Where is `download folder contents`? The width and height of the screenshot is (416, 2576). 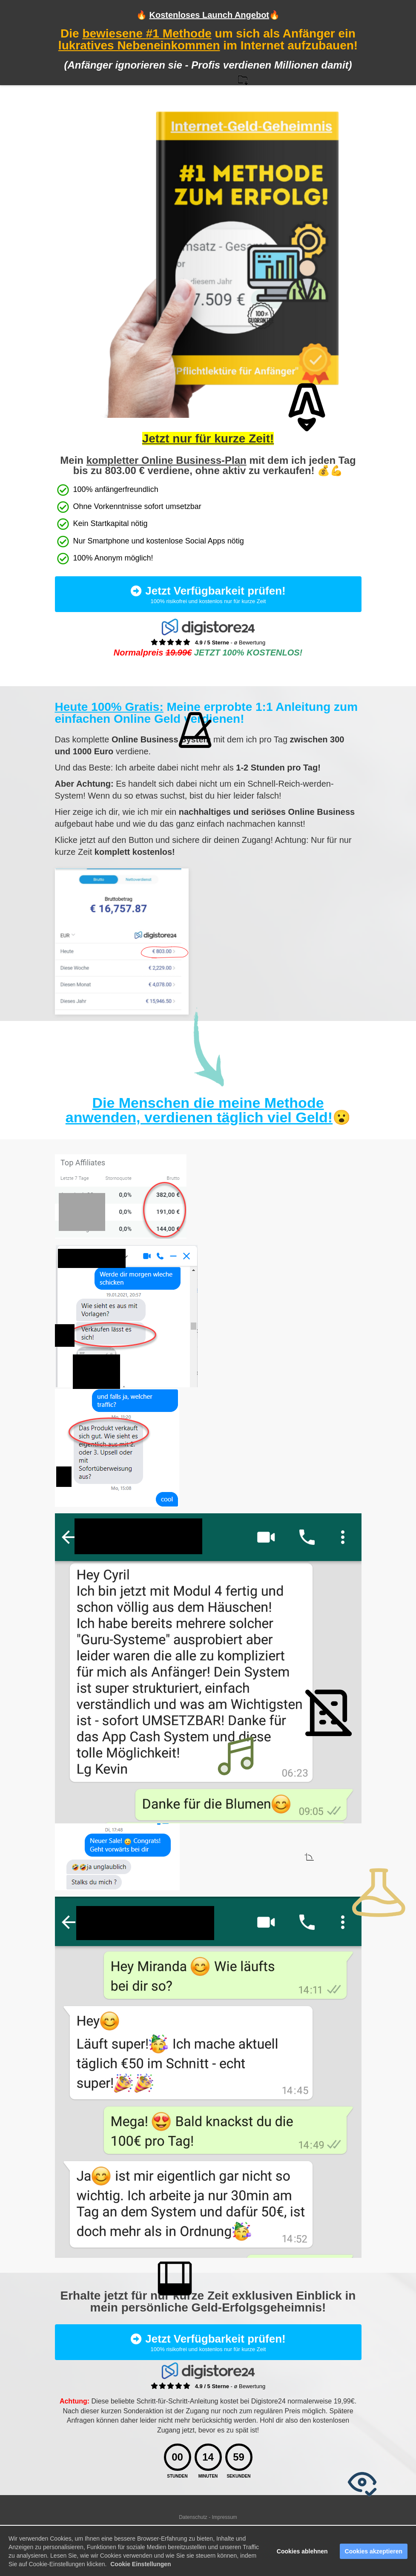
download folder contents is located at coordinates (243, 80).